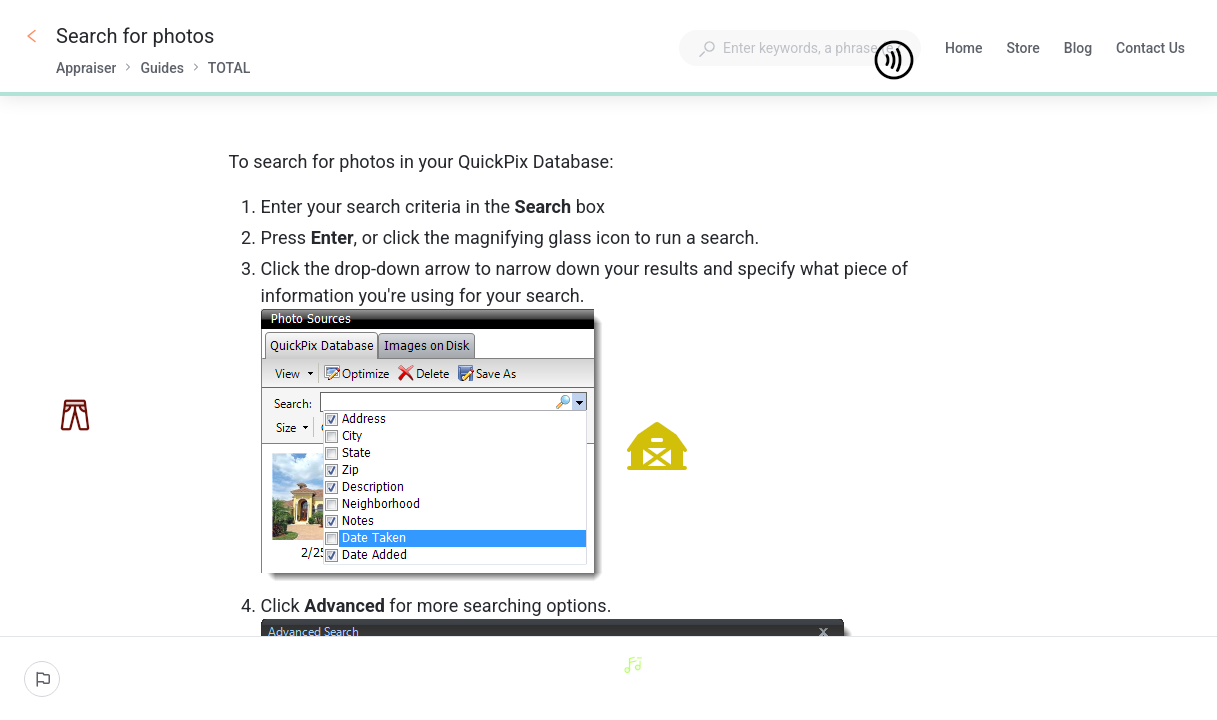 This screenshot has height=720, width=1217. What do you see at coordinates (633, 664) in the screenshot?
I see `remove a song from playlist` at bounding box center [633, 664].